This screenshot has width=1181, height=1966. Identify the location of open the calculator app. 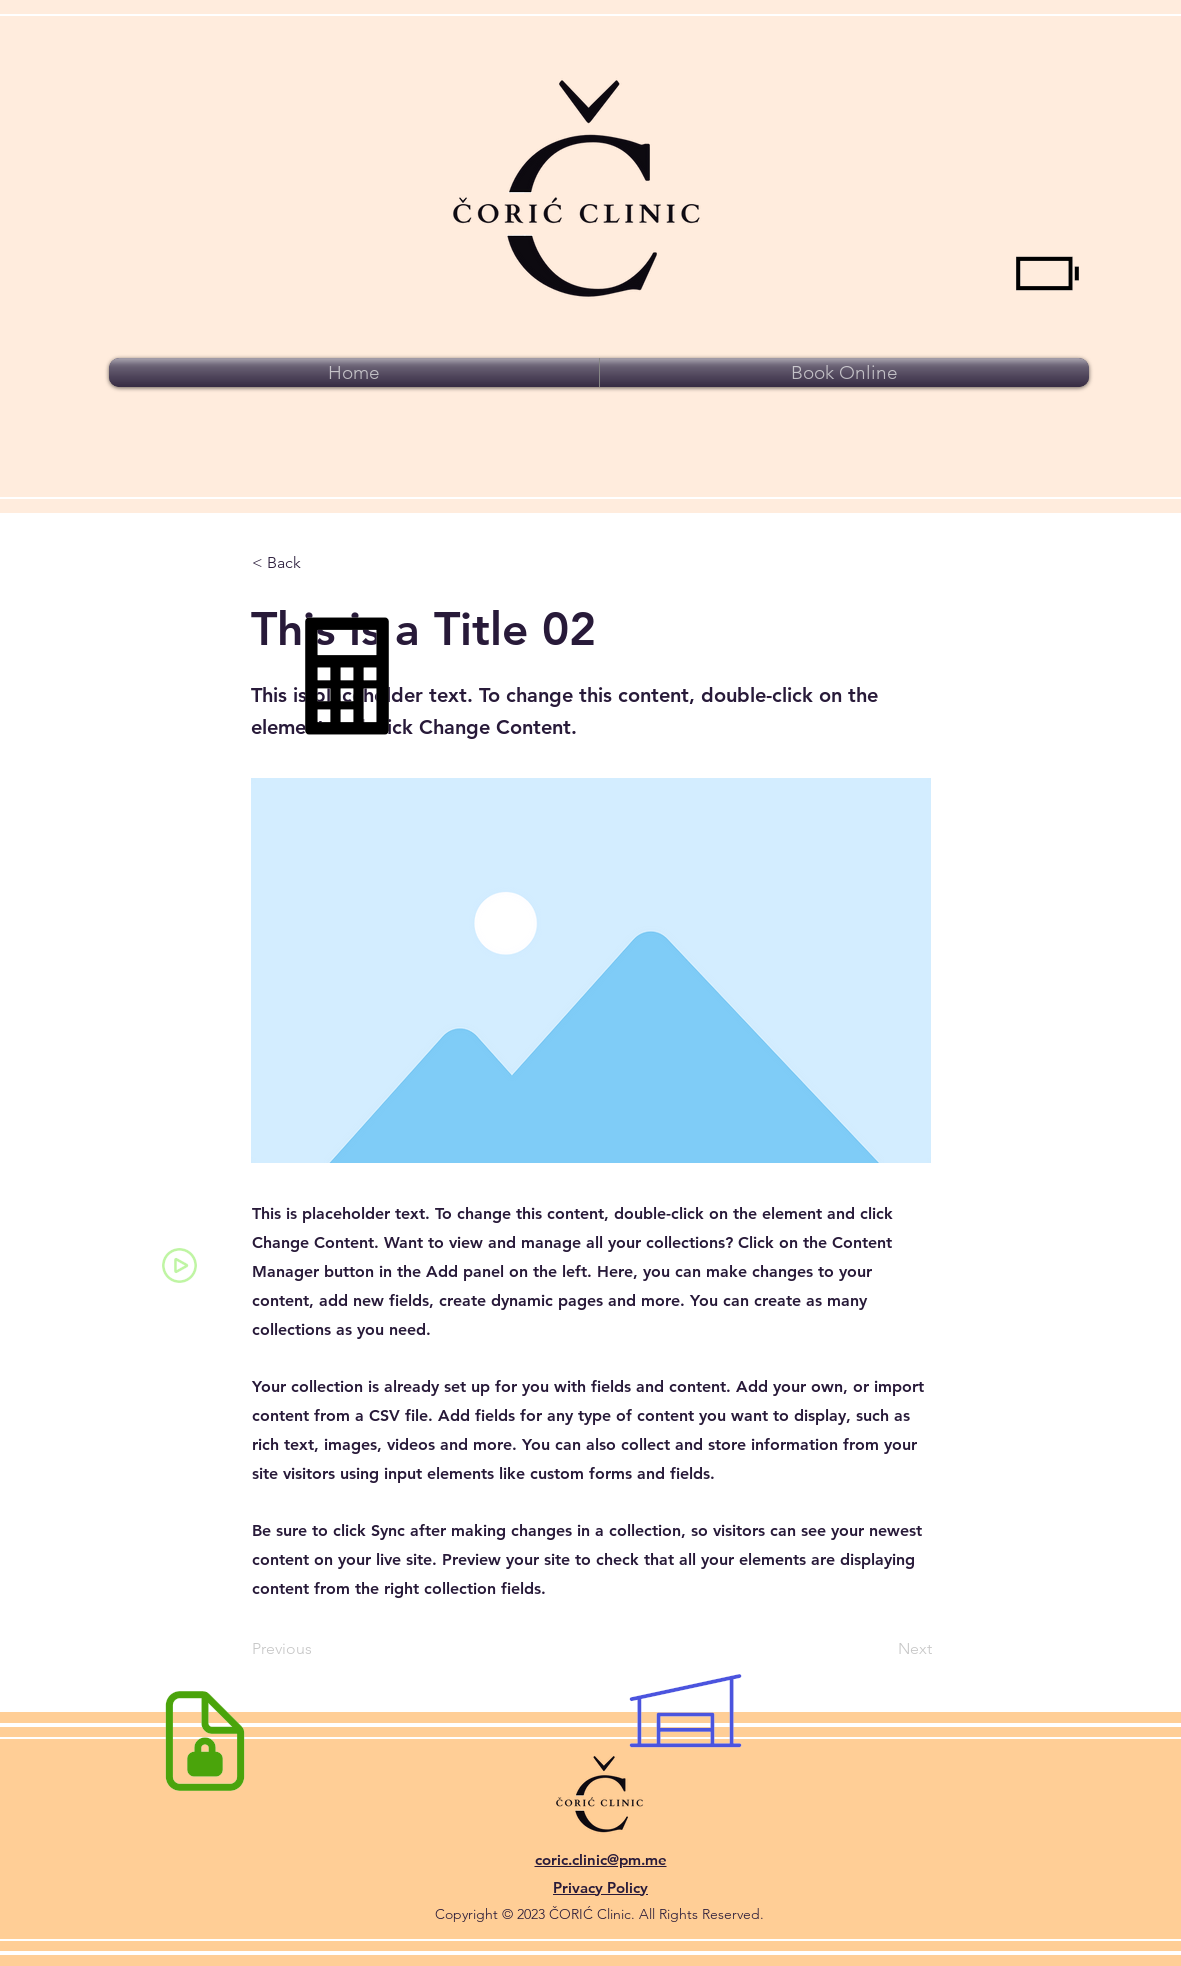
(347, 676).